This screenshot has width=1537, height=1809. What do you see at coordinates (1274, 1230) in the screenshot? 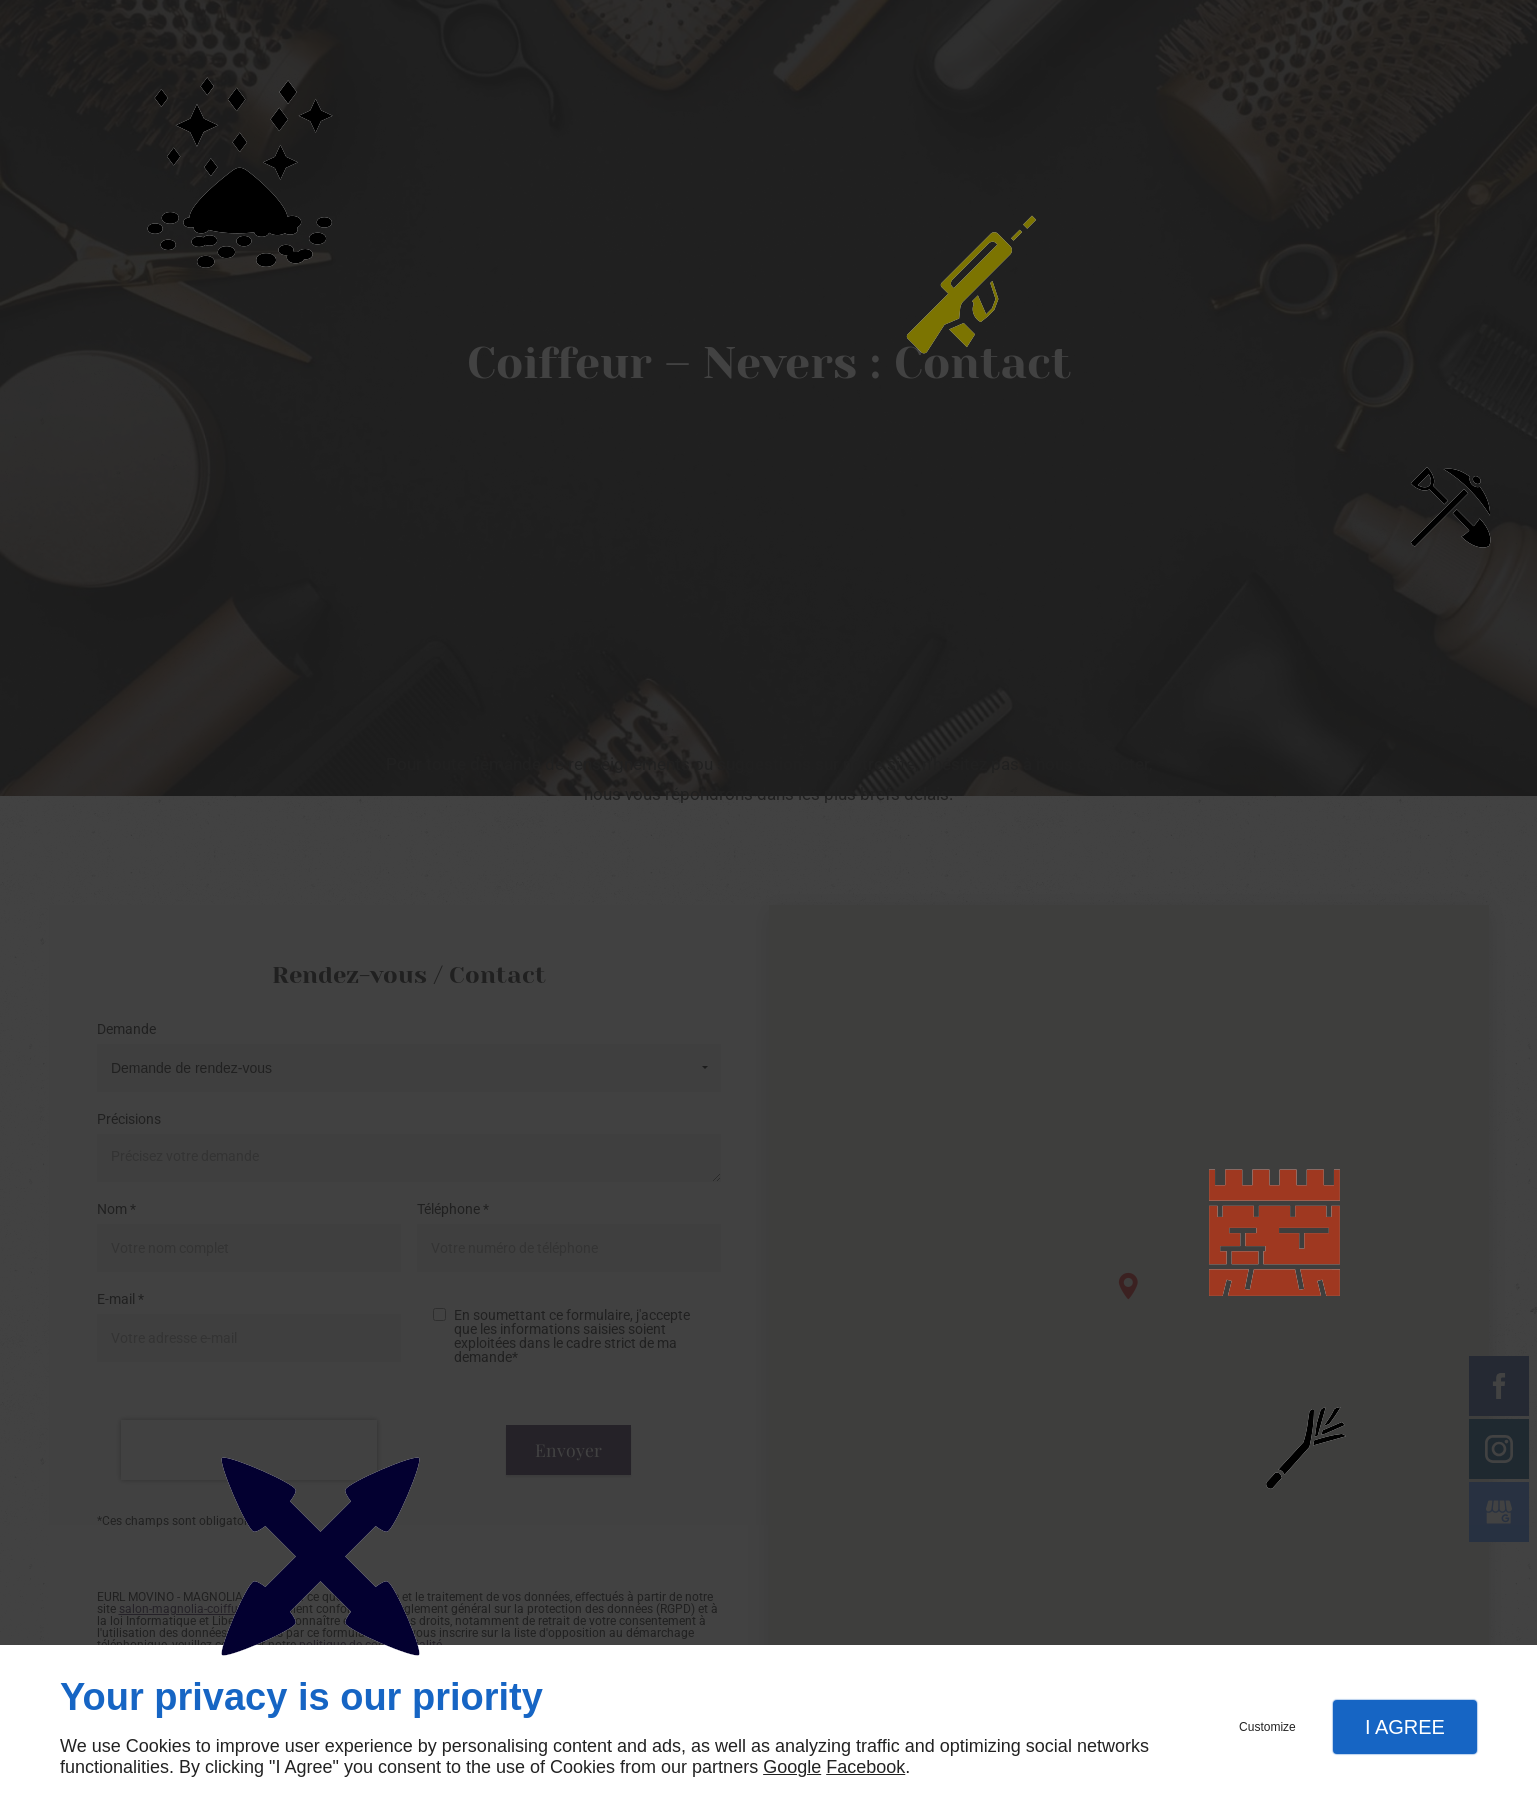
I see `build or upgrade defensive fortifications` at bounding box center [1274, 1230].